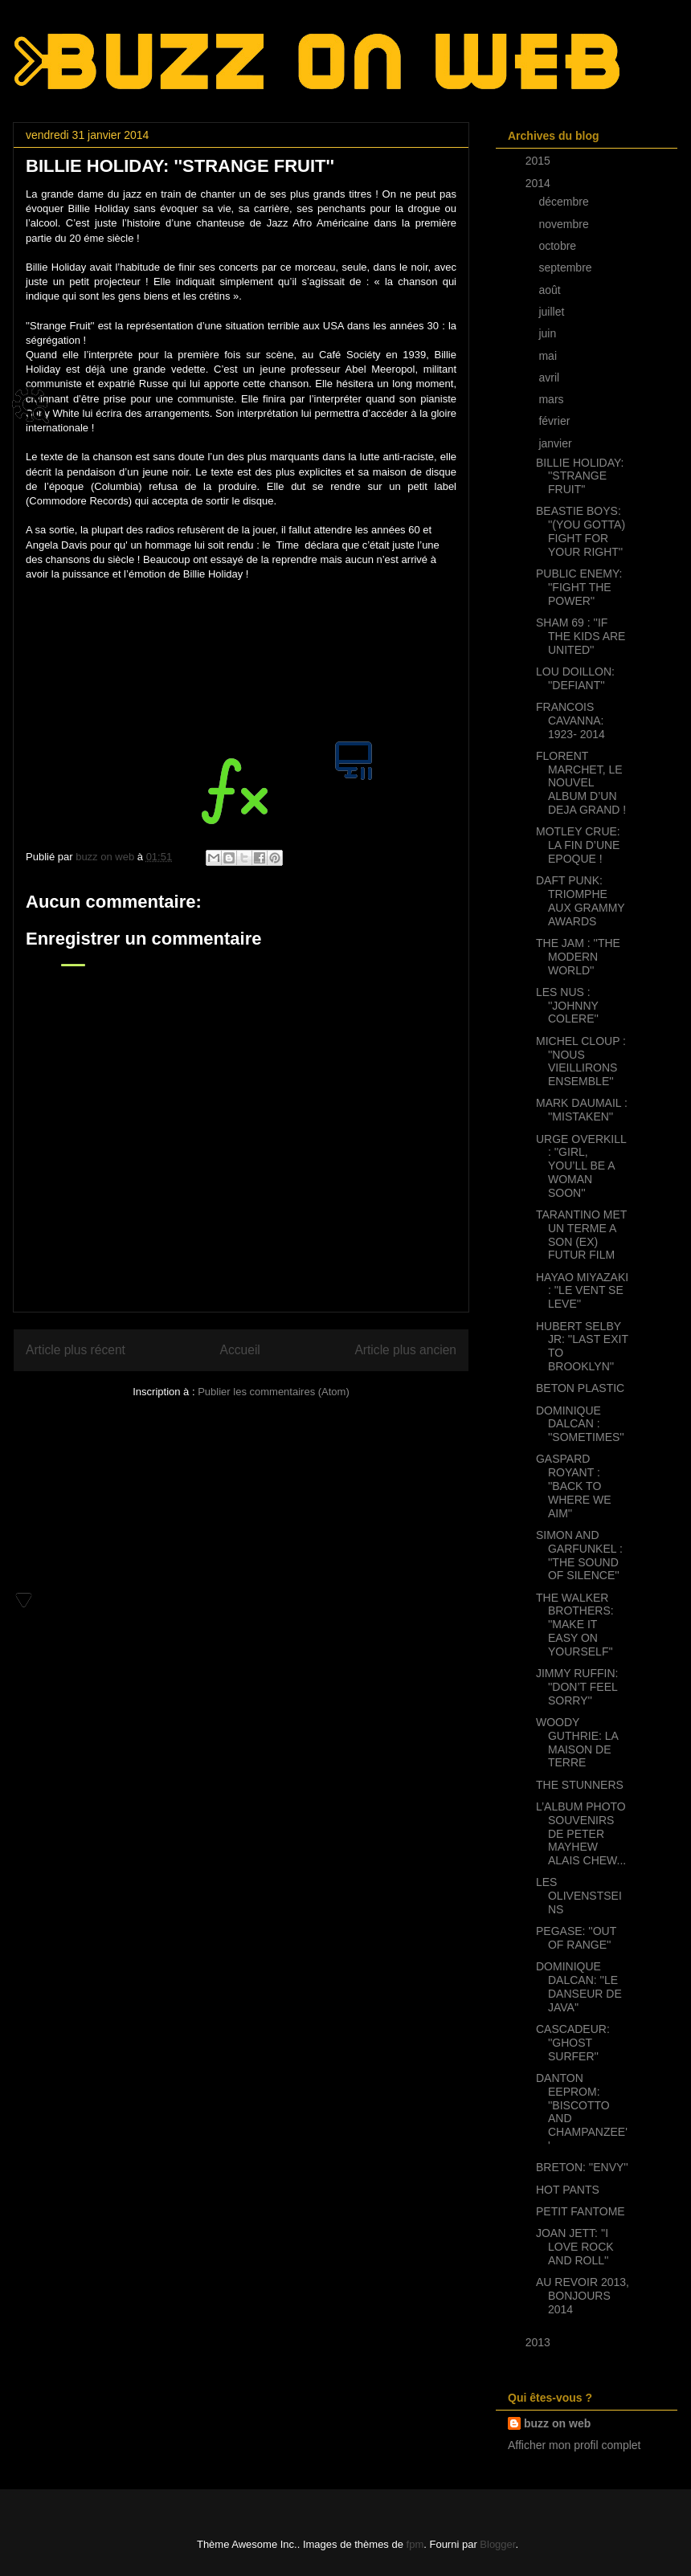  Describe the element at coordinates (73, 965) in the screenshot. I see `insert a horizontal divider line` at that location.